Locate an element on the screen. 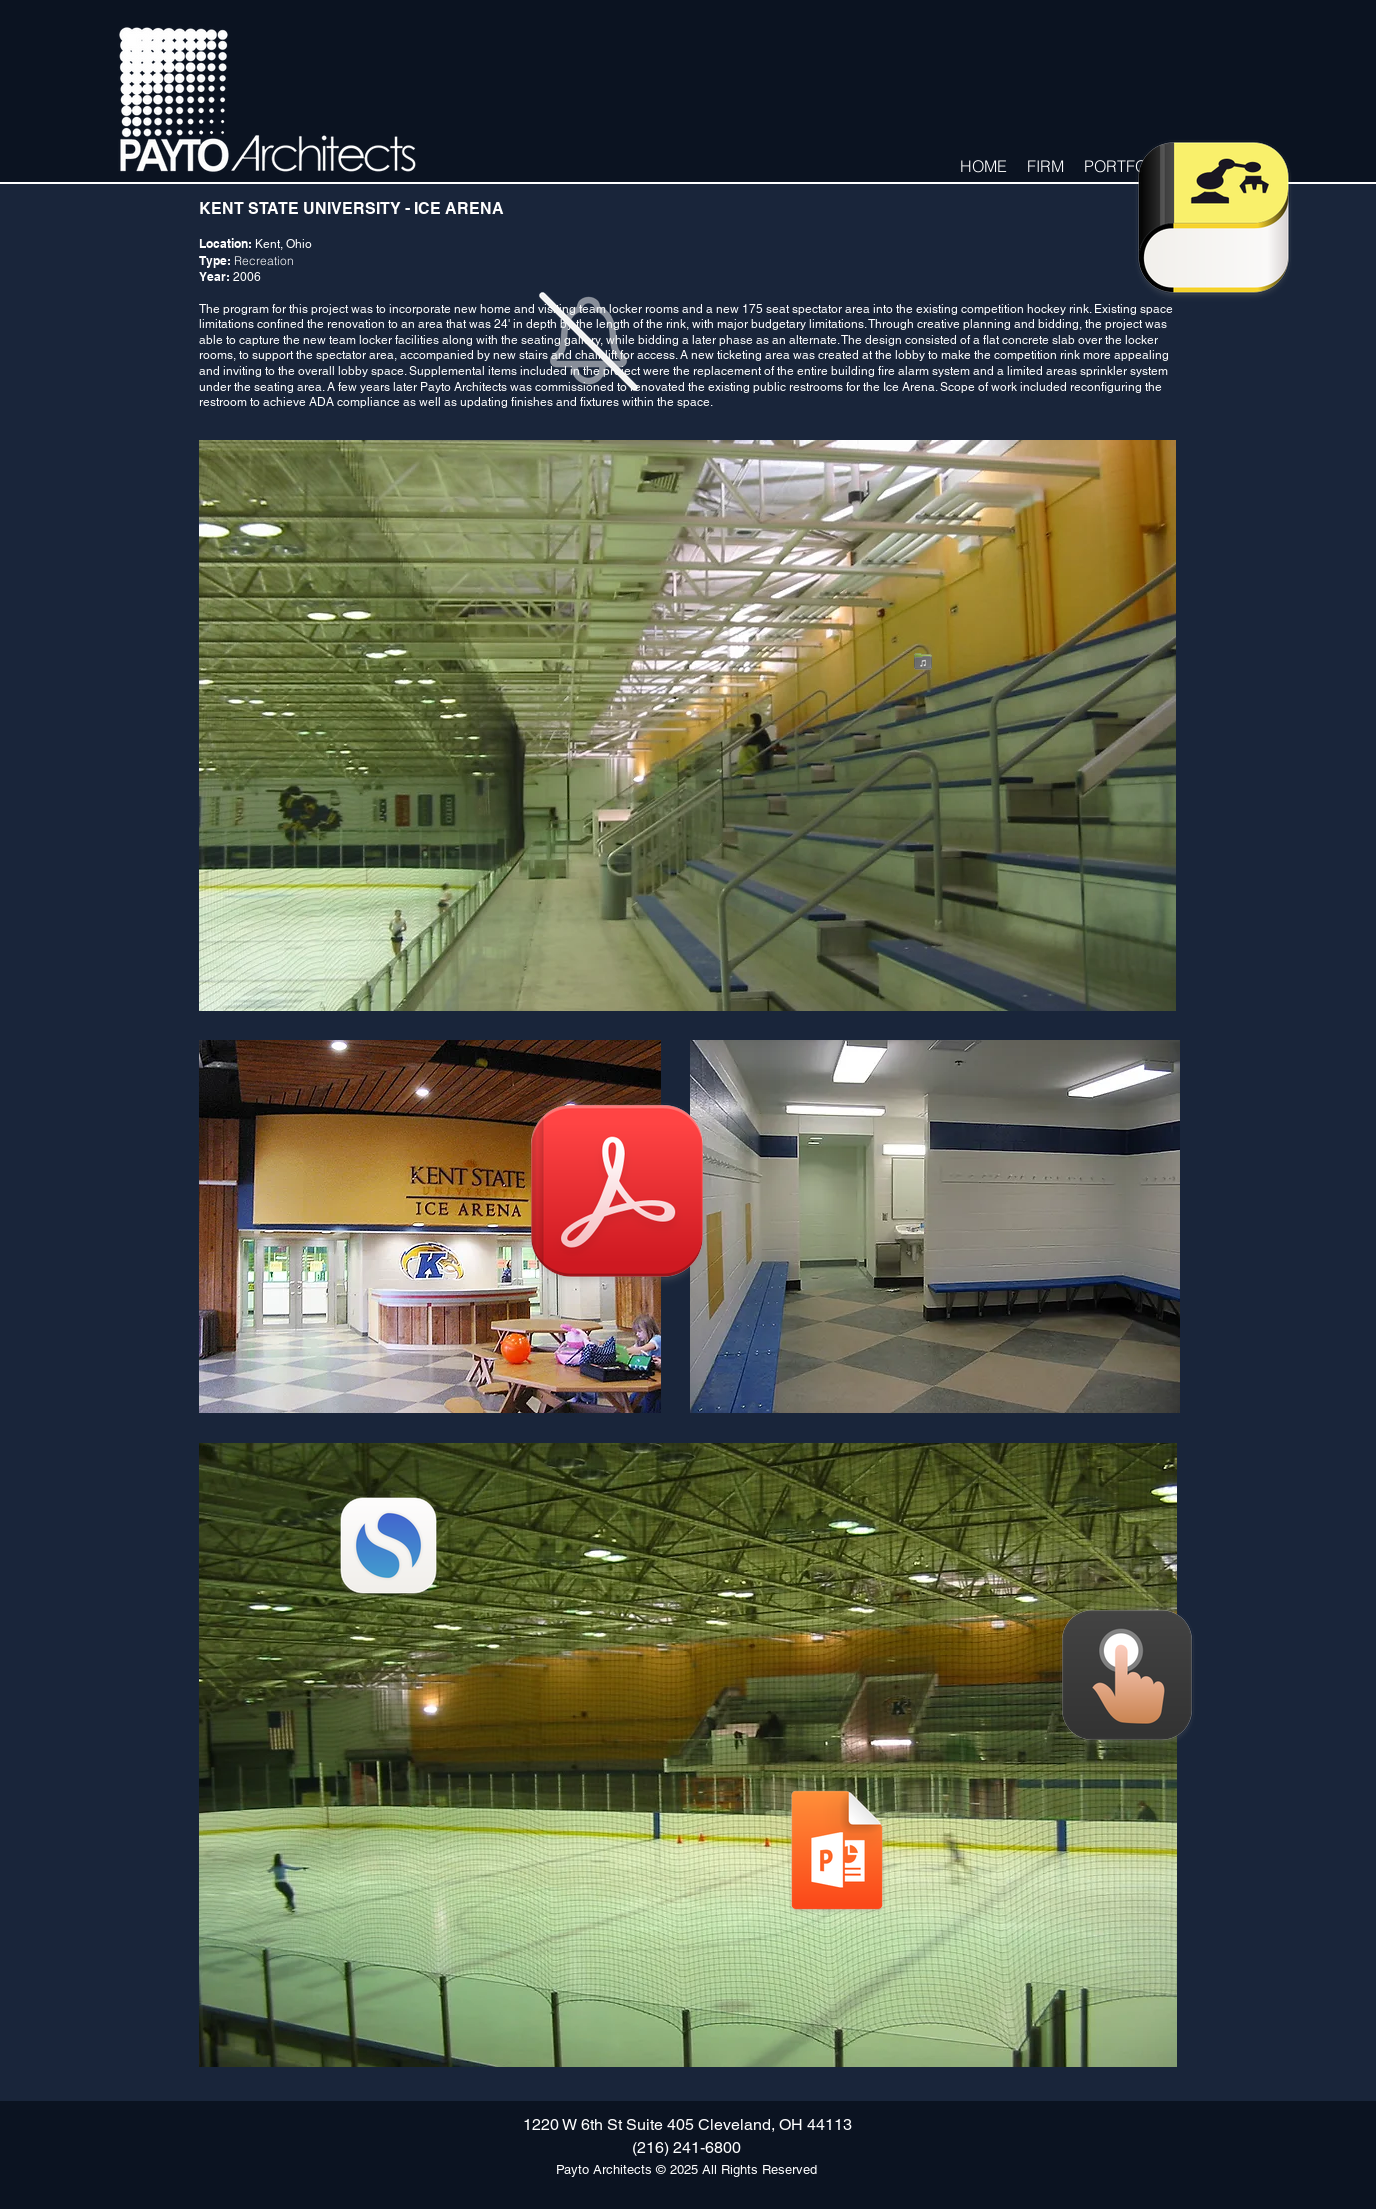 This screenshot has height=2209, width=1376. open simplenote app is located at coordinates (388, 1545).